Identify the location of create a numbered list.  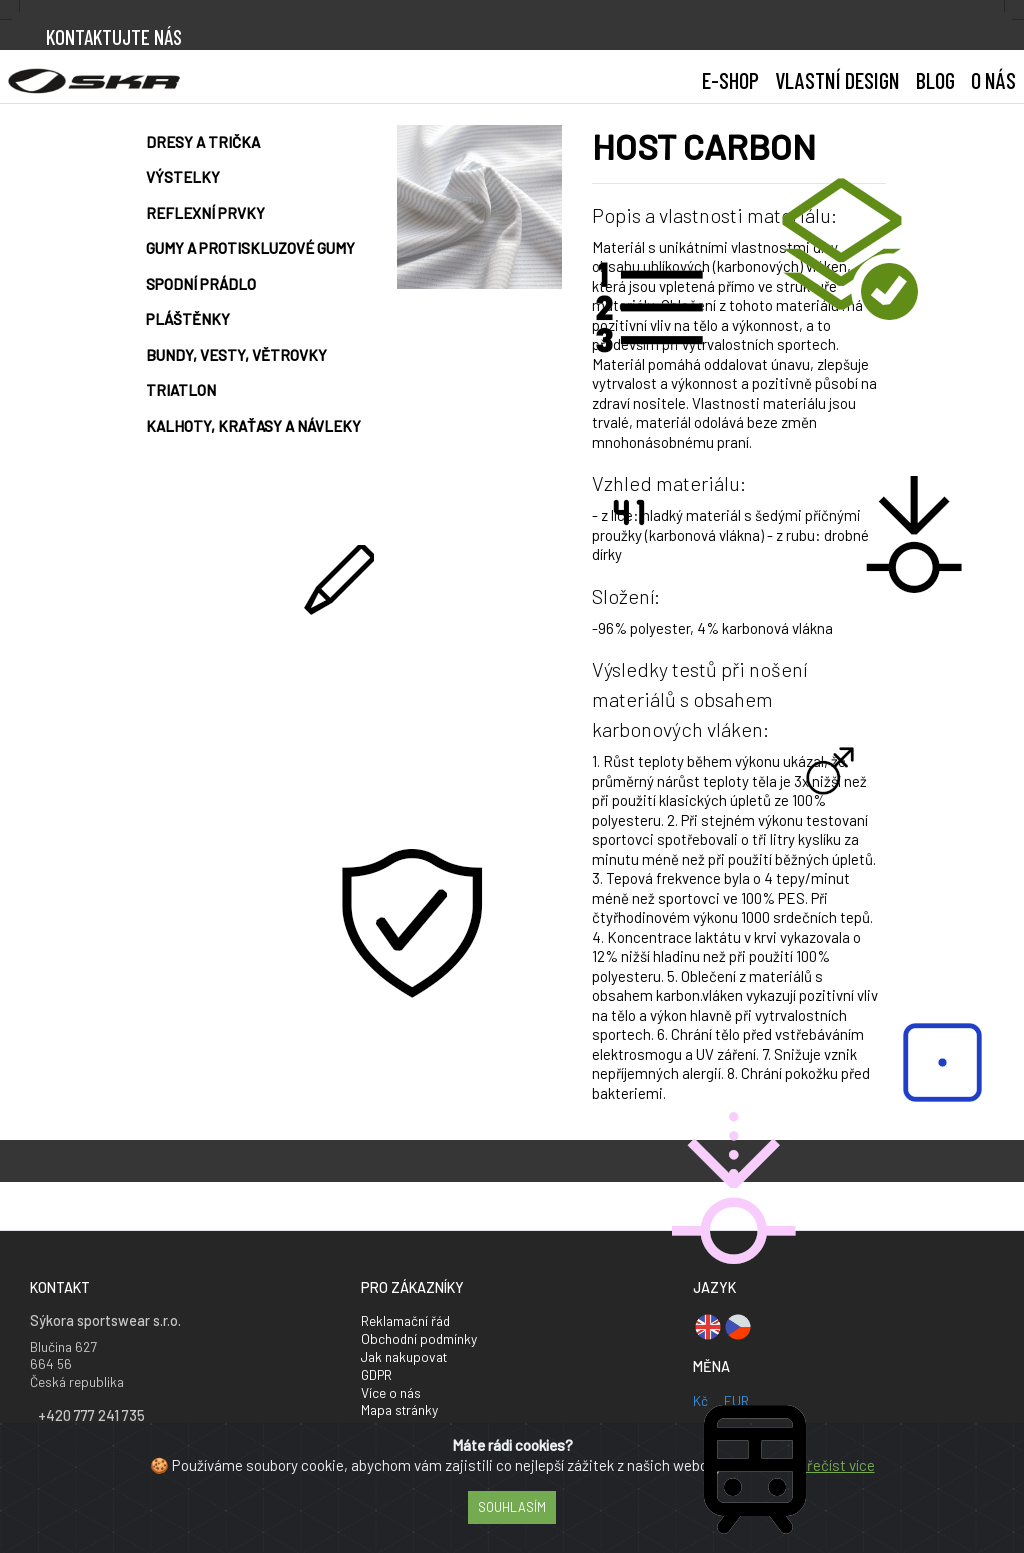
(645, 311).